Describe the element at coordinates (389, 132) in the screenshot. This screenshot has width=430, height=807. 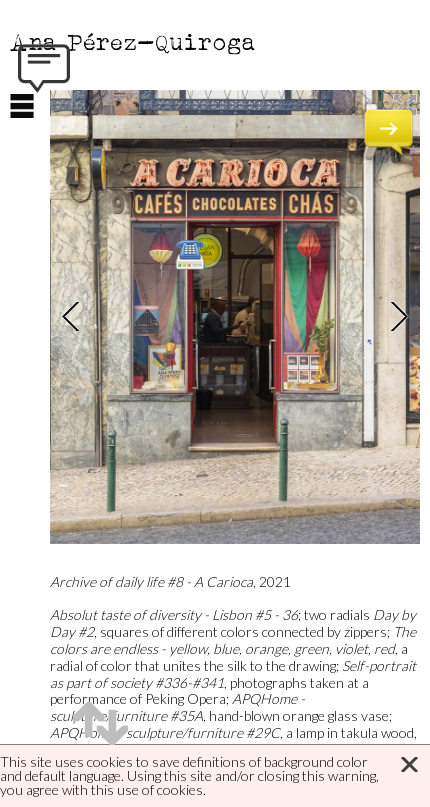
I see `user status: away or stepped out` at that location.